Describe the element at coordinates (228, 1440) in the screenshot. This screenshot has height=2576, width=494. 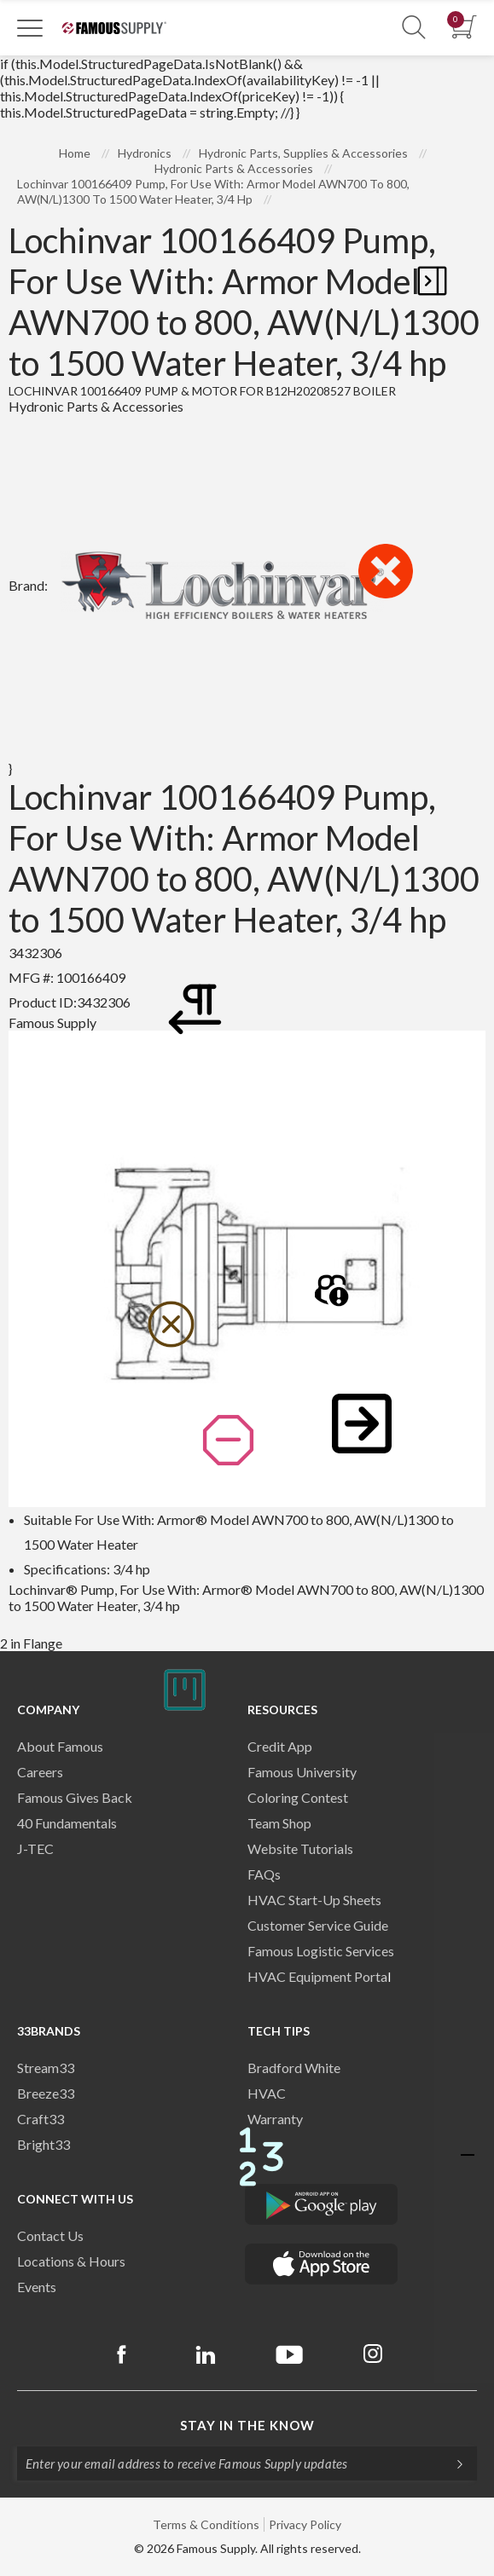
I see `indicates blocked or restricted content` at that location.